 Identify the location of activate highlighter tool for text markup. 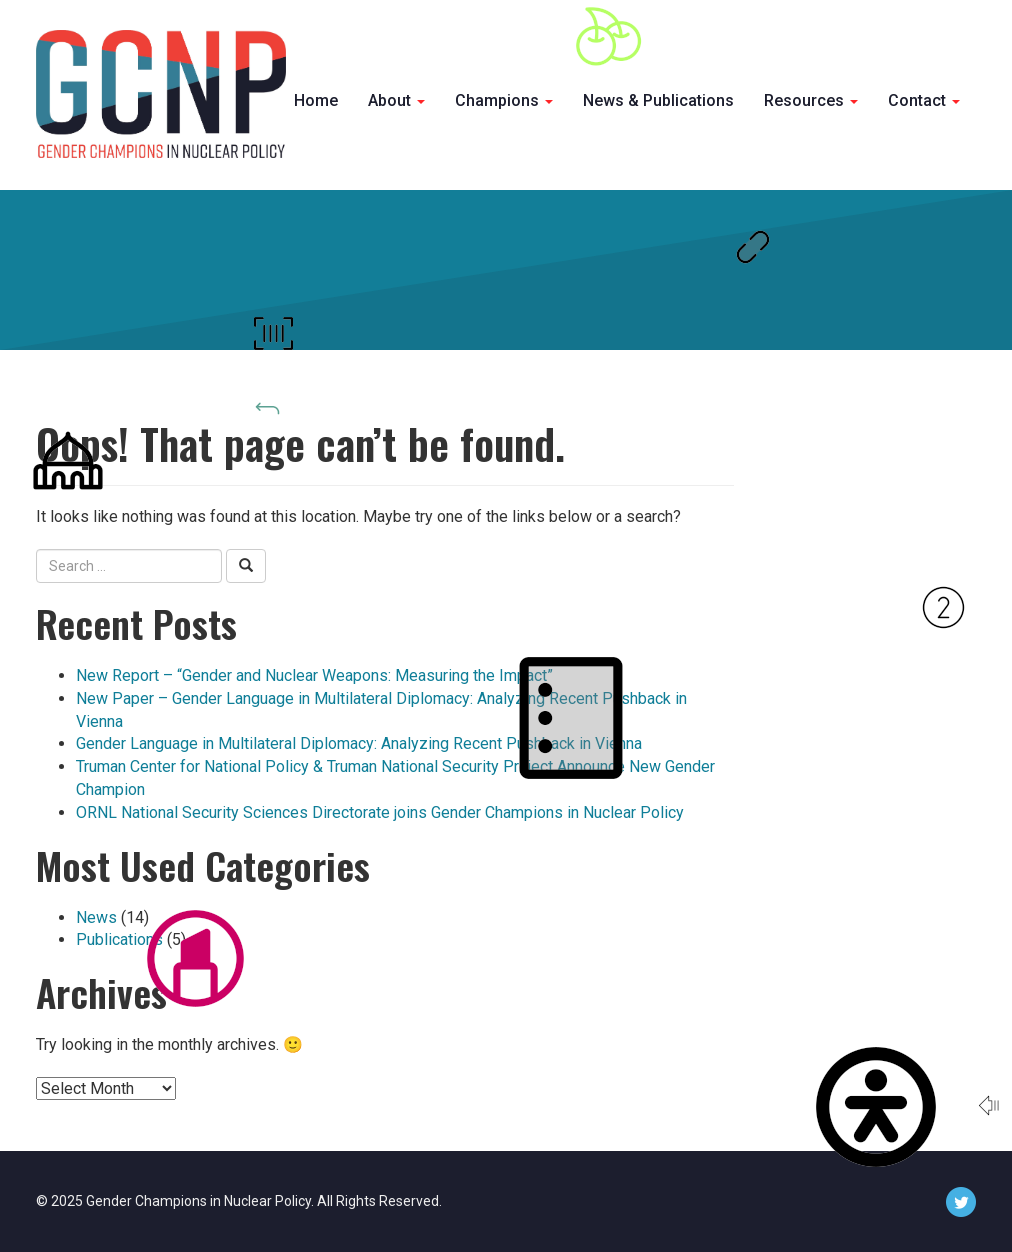
(195, 958).